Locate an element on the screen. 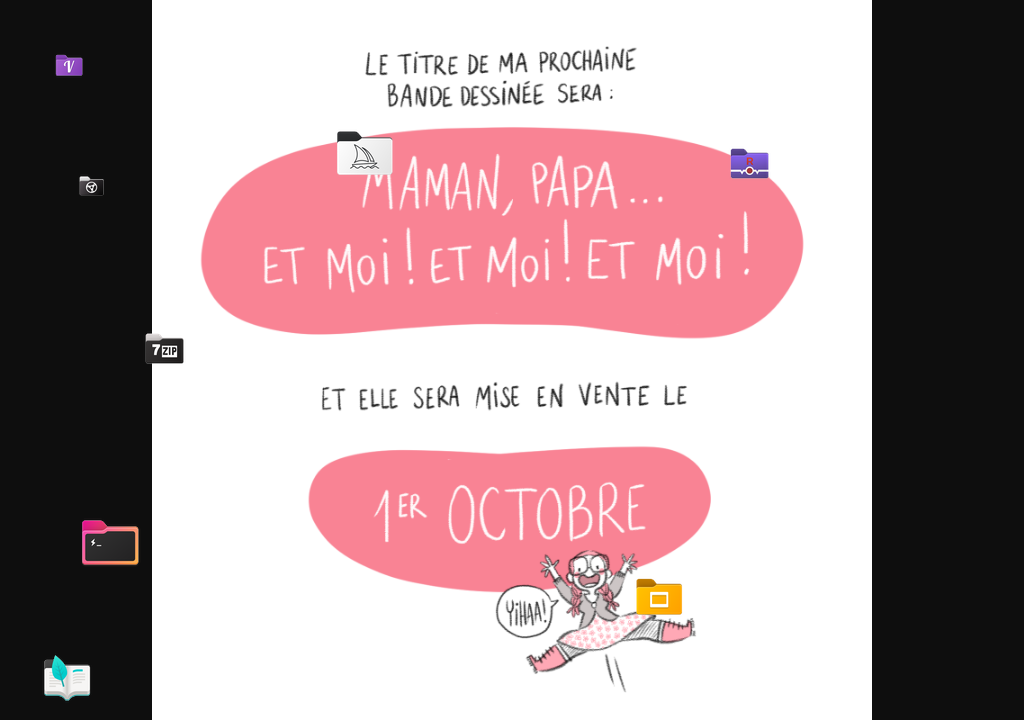  open hyper terminal project folder is located at coordinates (110, 544).